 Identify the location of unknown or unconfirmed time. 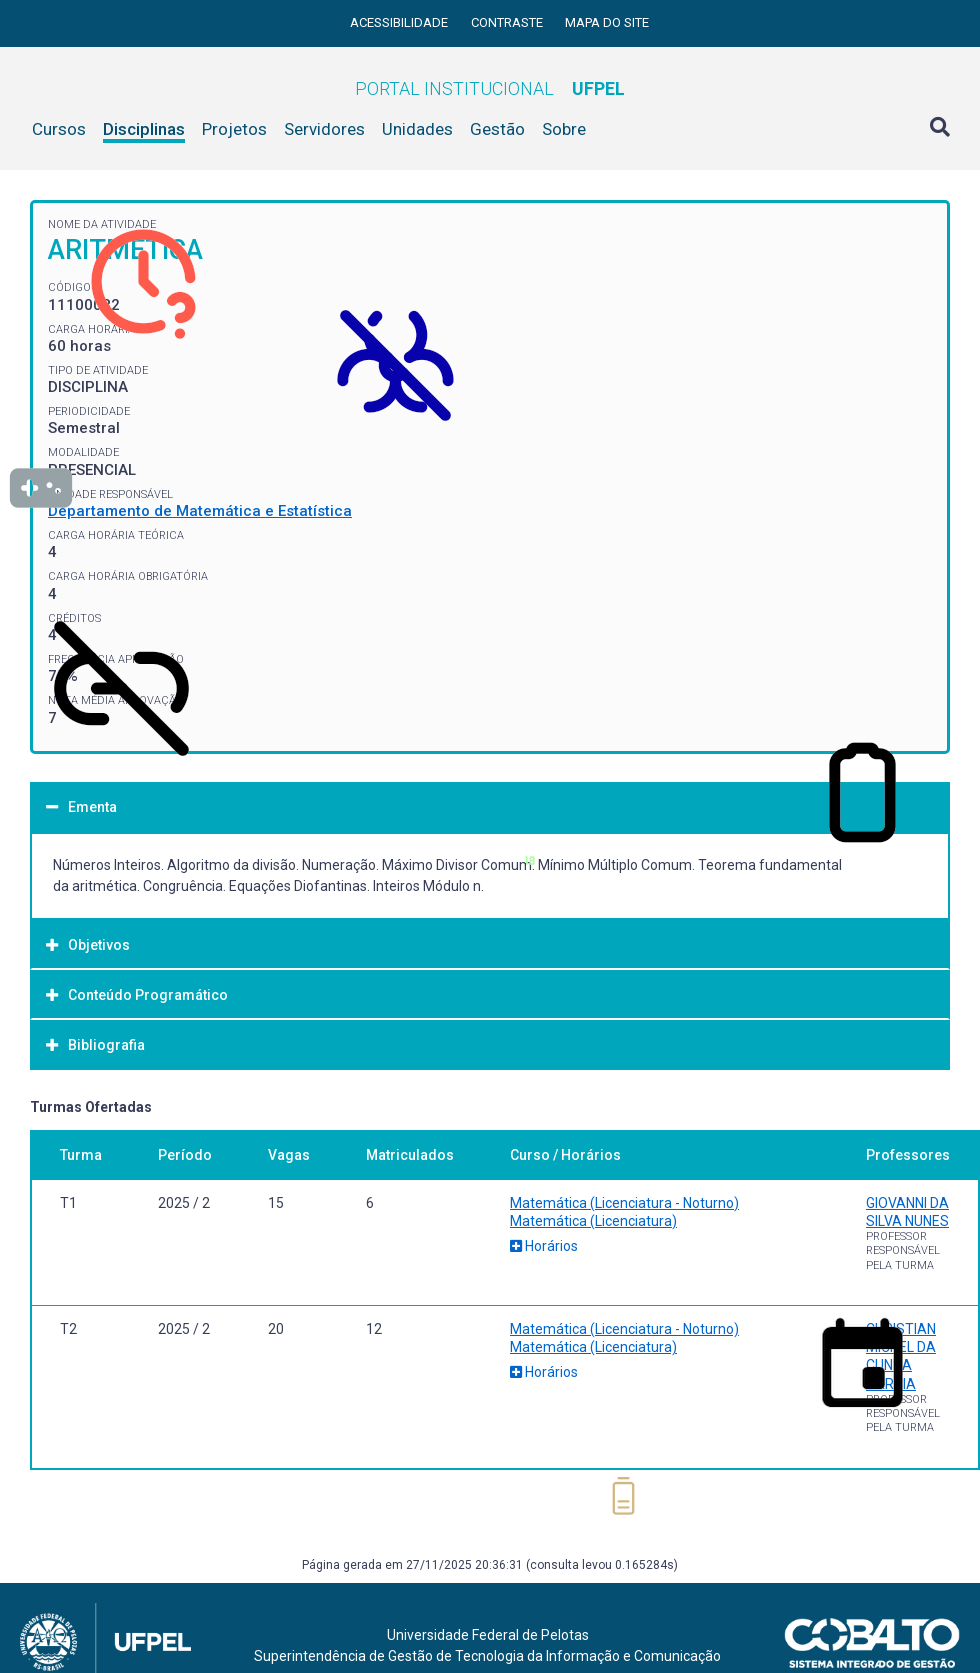
(143, 281).